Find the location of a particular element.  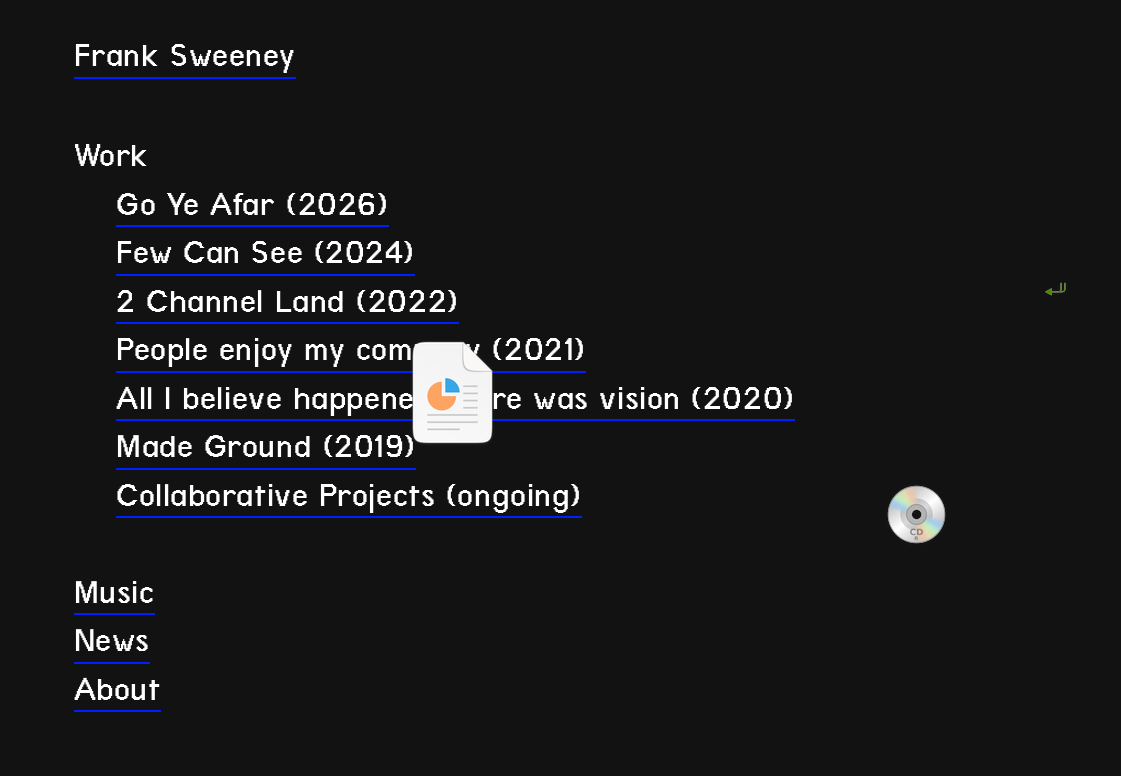

a CD-R disc available for burning or writing data is located at coordinates (916, 514).